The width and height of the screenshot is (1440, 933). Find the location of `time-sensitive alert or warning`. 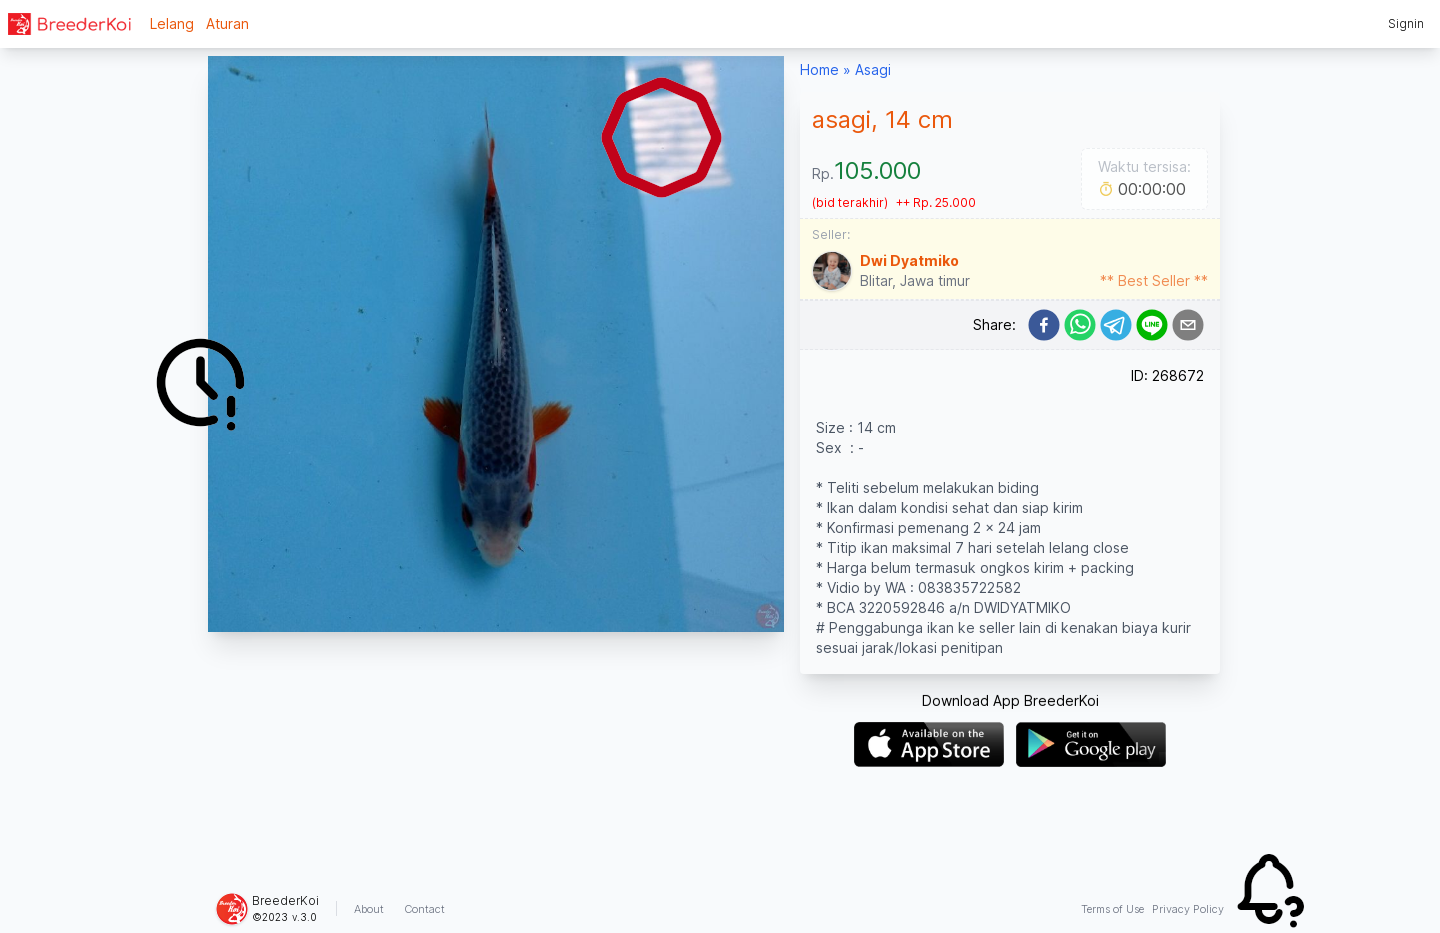

time-sensitive alert or warning is located at coordinates (200, 382).